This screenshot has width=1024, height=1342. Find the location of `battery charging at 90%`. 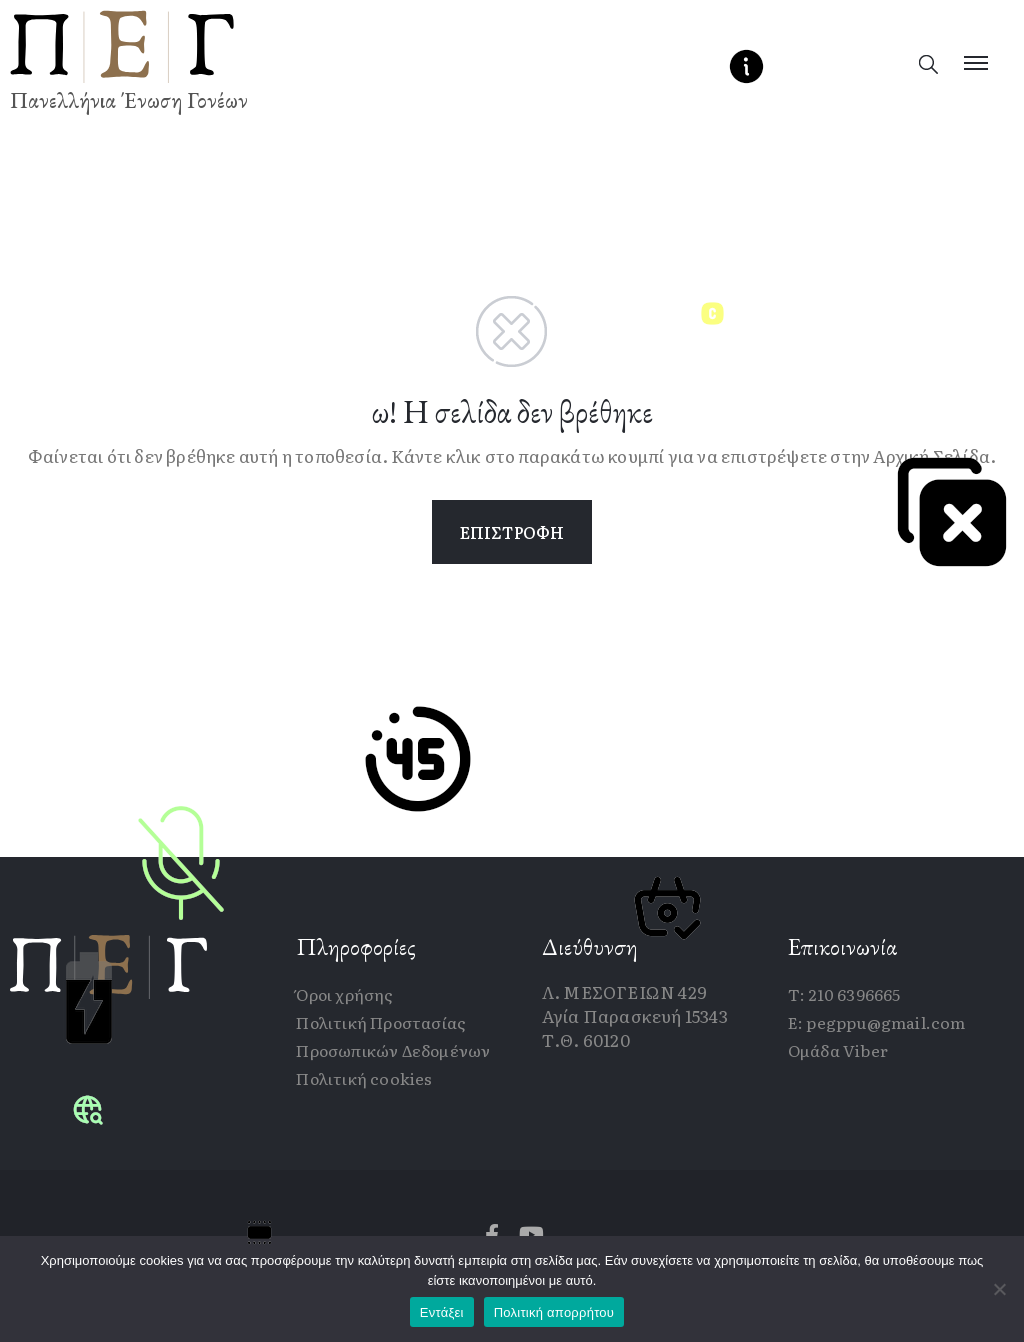

battery charging at 90% is located at coordinates (89, 998).